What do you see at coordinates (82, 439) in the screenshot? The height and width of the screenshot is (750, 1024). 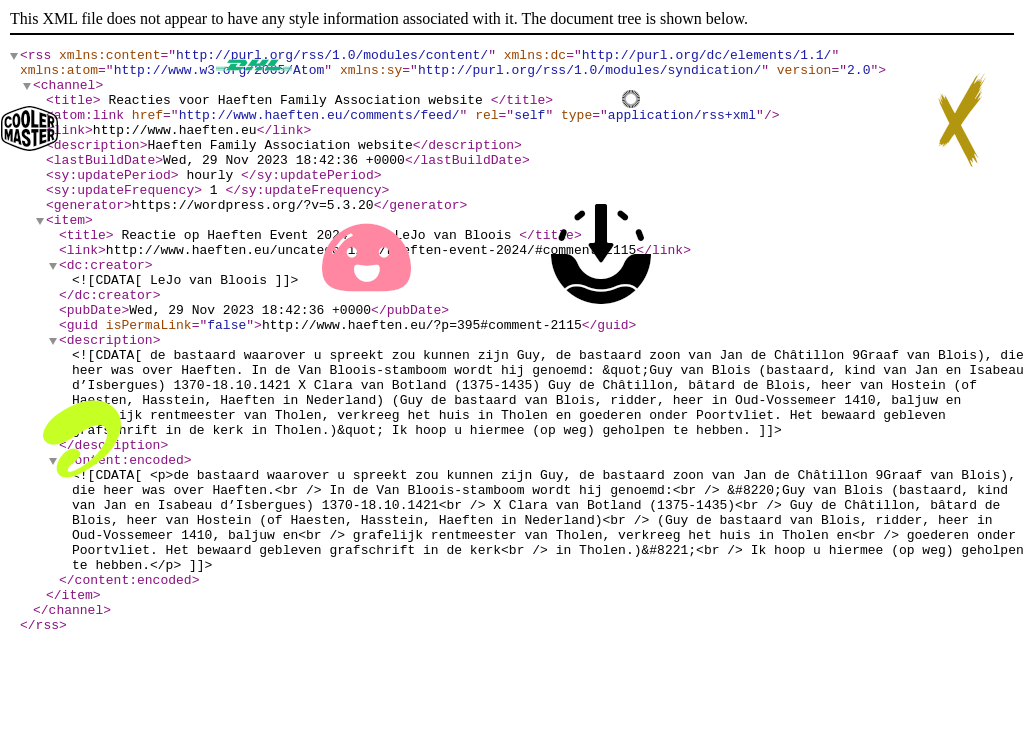 I see `airtel app or service` at bounding box center [82, 439].